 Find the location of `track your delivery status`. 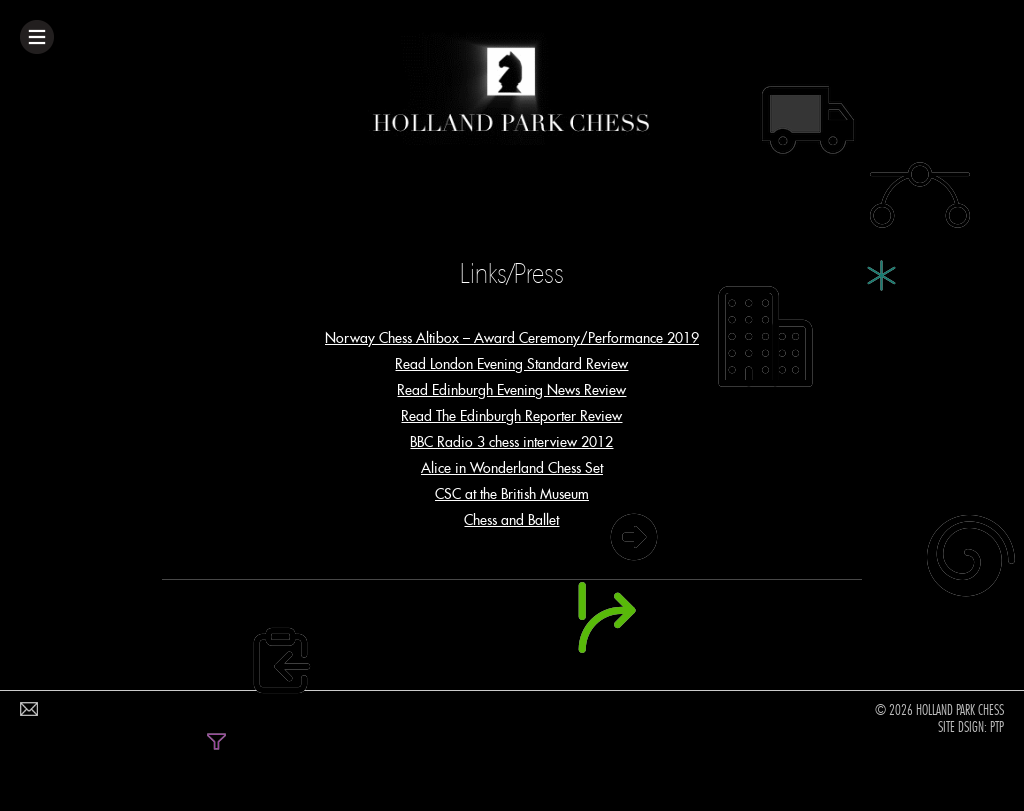

track your delivery status is located at coordinates (808, 120).